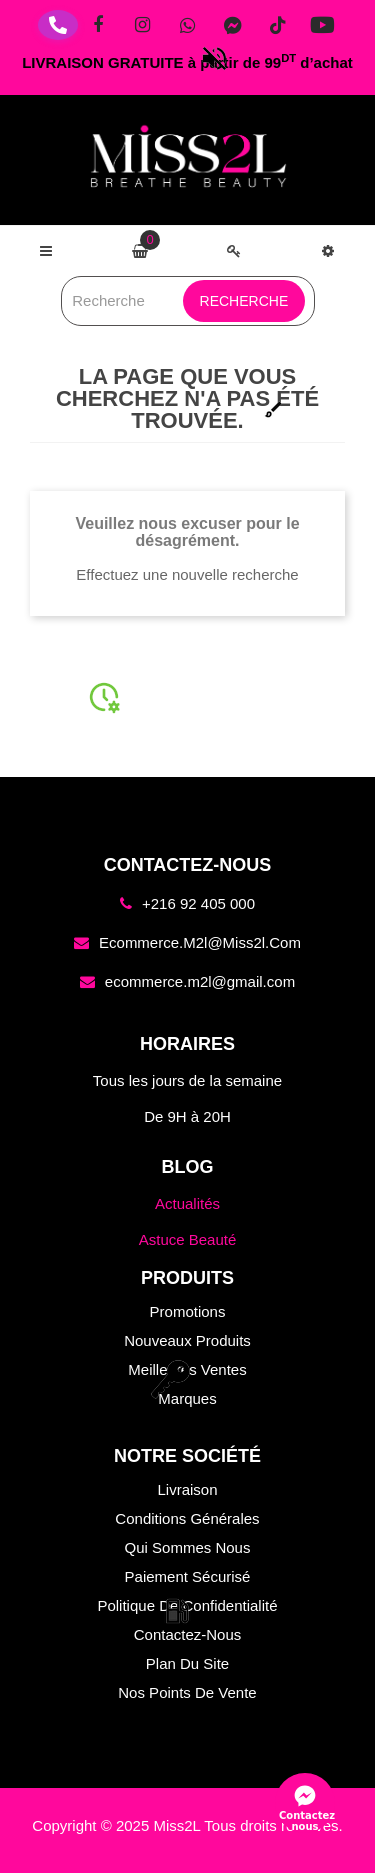 The width and height of the screenshot is (375, 1873). I want to click on mute audio or sound, so click(214, 58).